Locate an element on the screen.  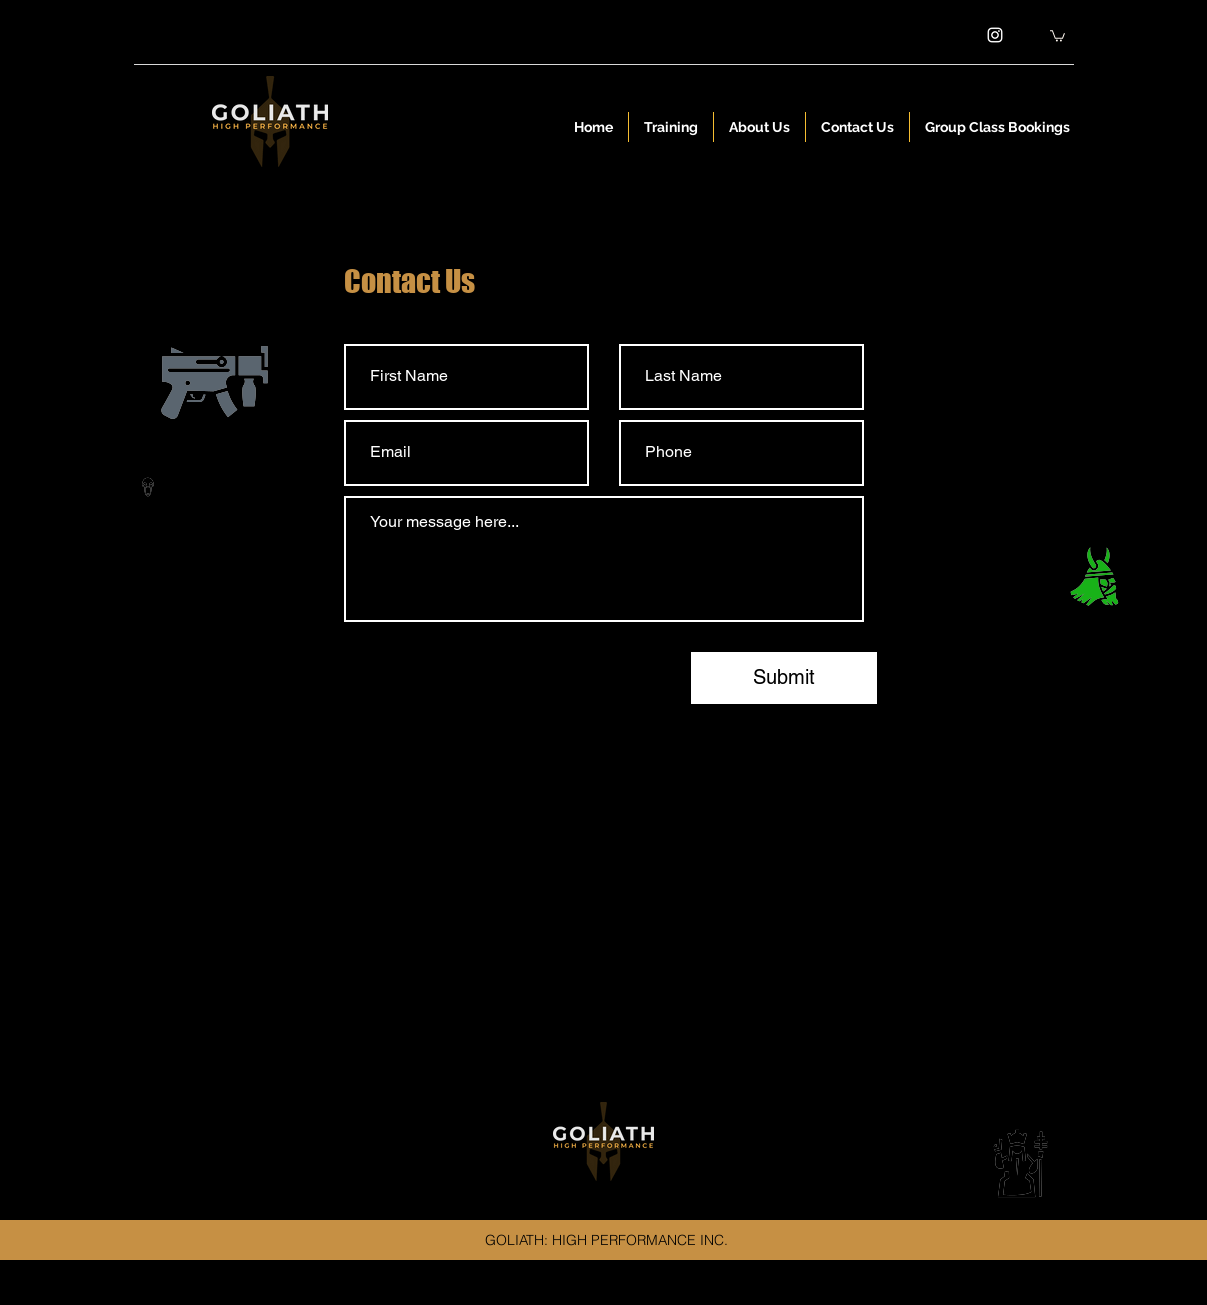
select viking character or class is located at coordinates (1094, 576).